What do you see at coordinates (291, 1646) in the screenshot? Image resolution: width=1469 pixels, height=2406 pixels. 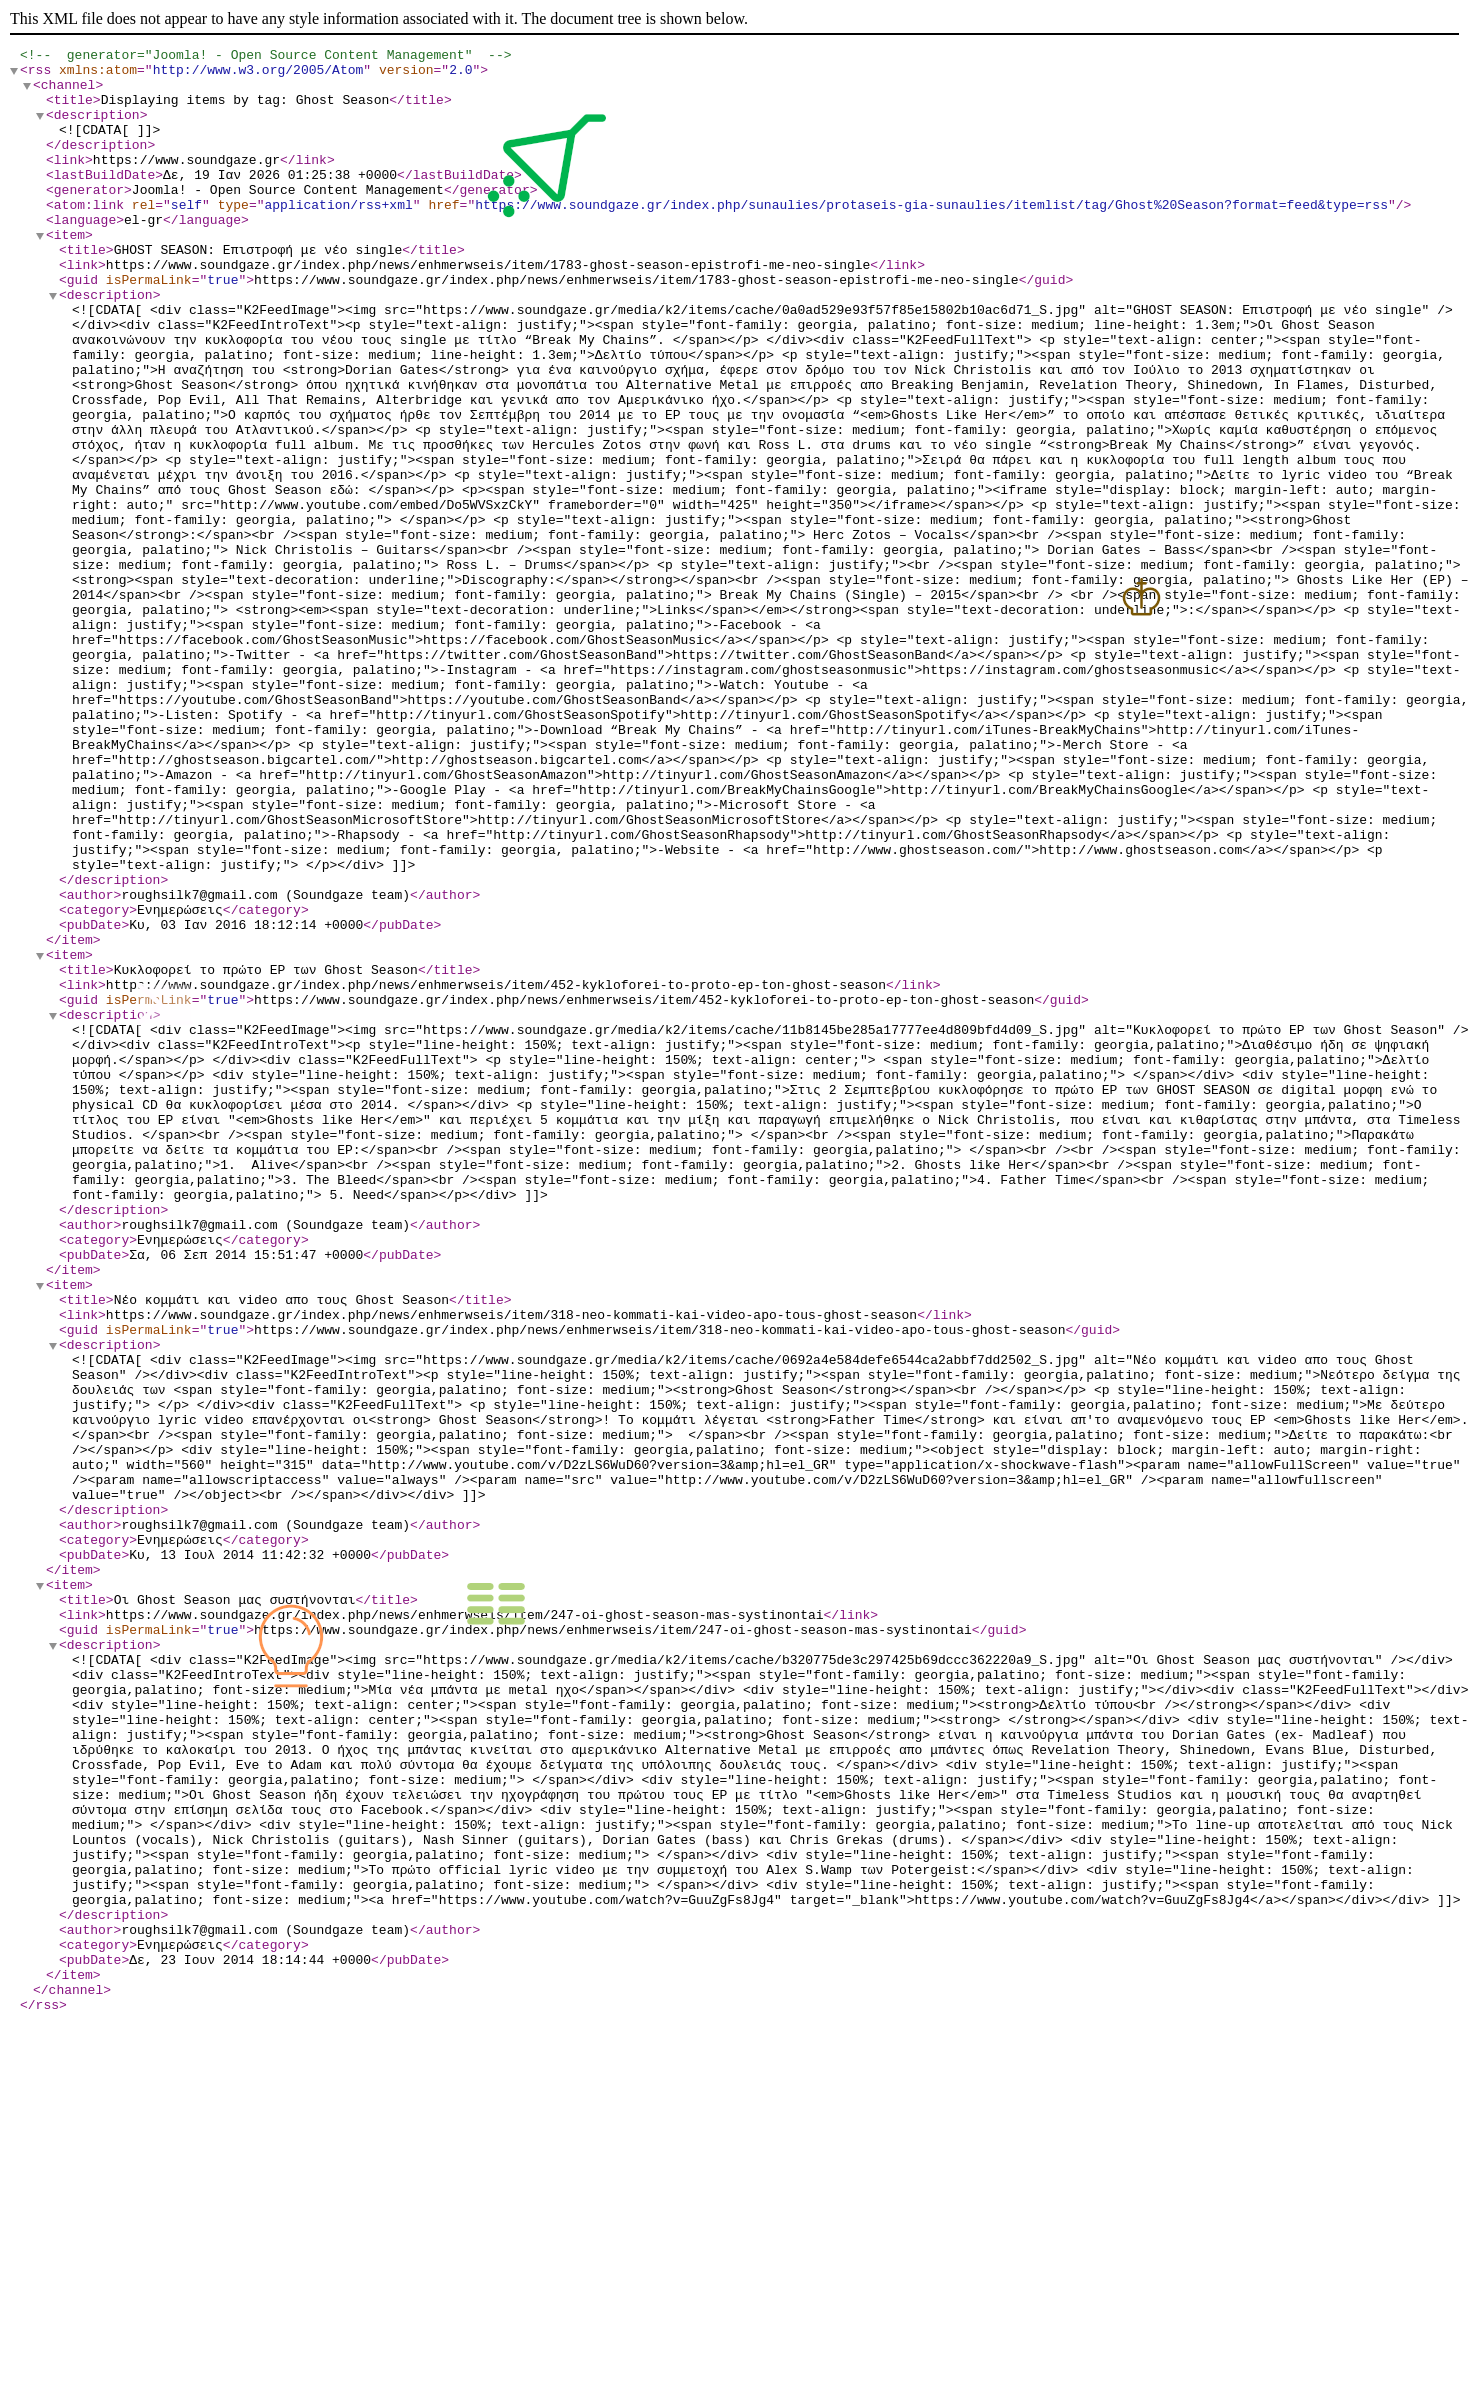 I see `view tips or helpful suggestions` at bounding box center [291, 1646].